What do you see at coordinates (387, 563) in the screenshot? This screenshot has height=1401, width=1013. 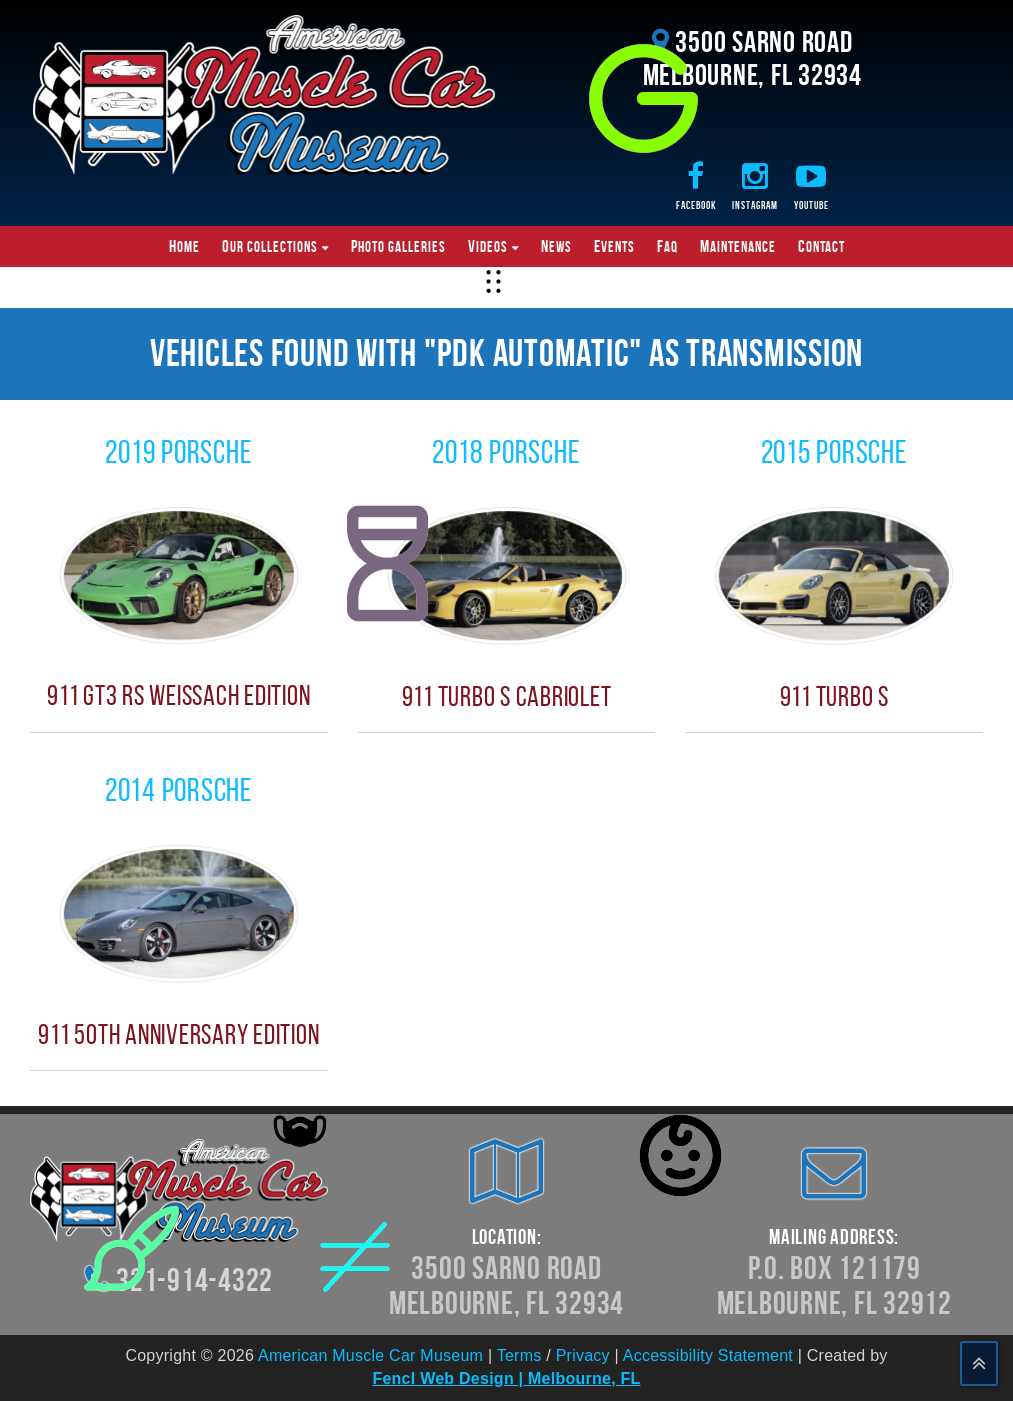 I see `indicates a process just started with most time remaining` at bounding box center [387, 563].